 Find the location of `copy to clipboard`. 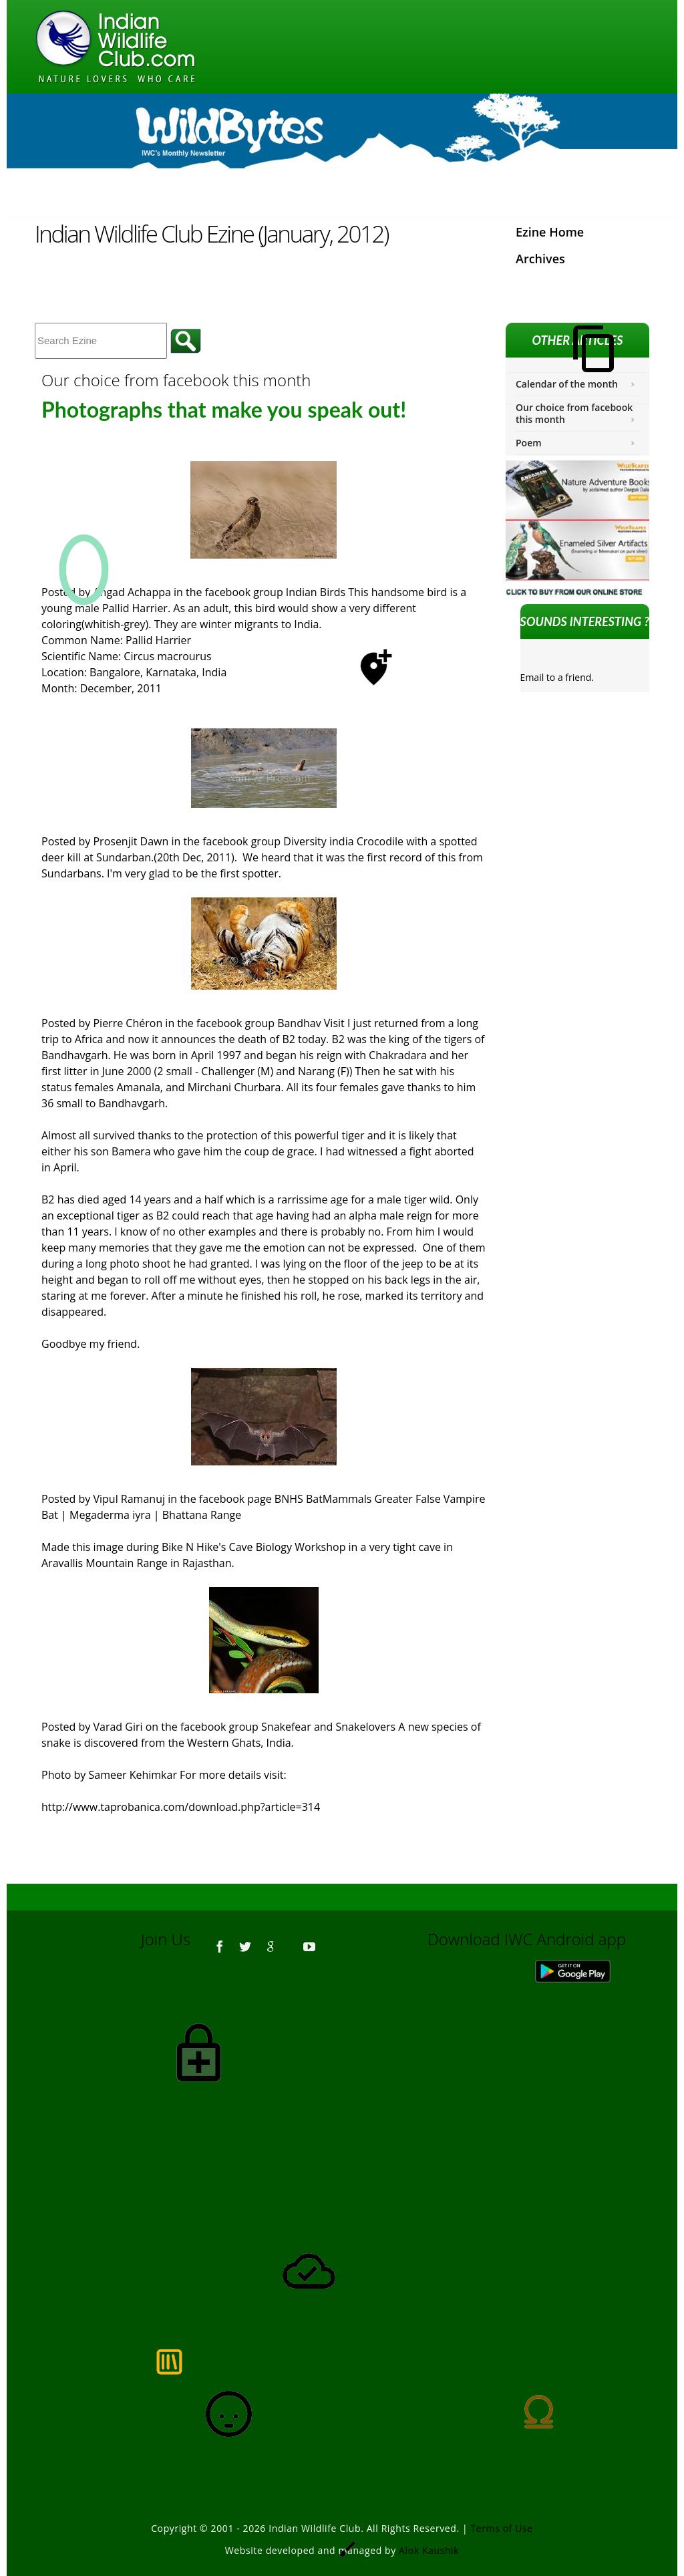

copy to clipboard is located at coordinates (594, 349).